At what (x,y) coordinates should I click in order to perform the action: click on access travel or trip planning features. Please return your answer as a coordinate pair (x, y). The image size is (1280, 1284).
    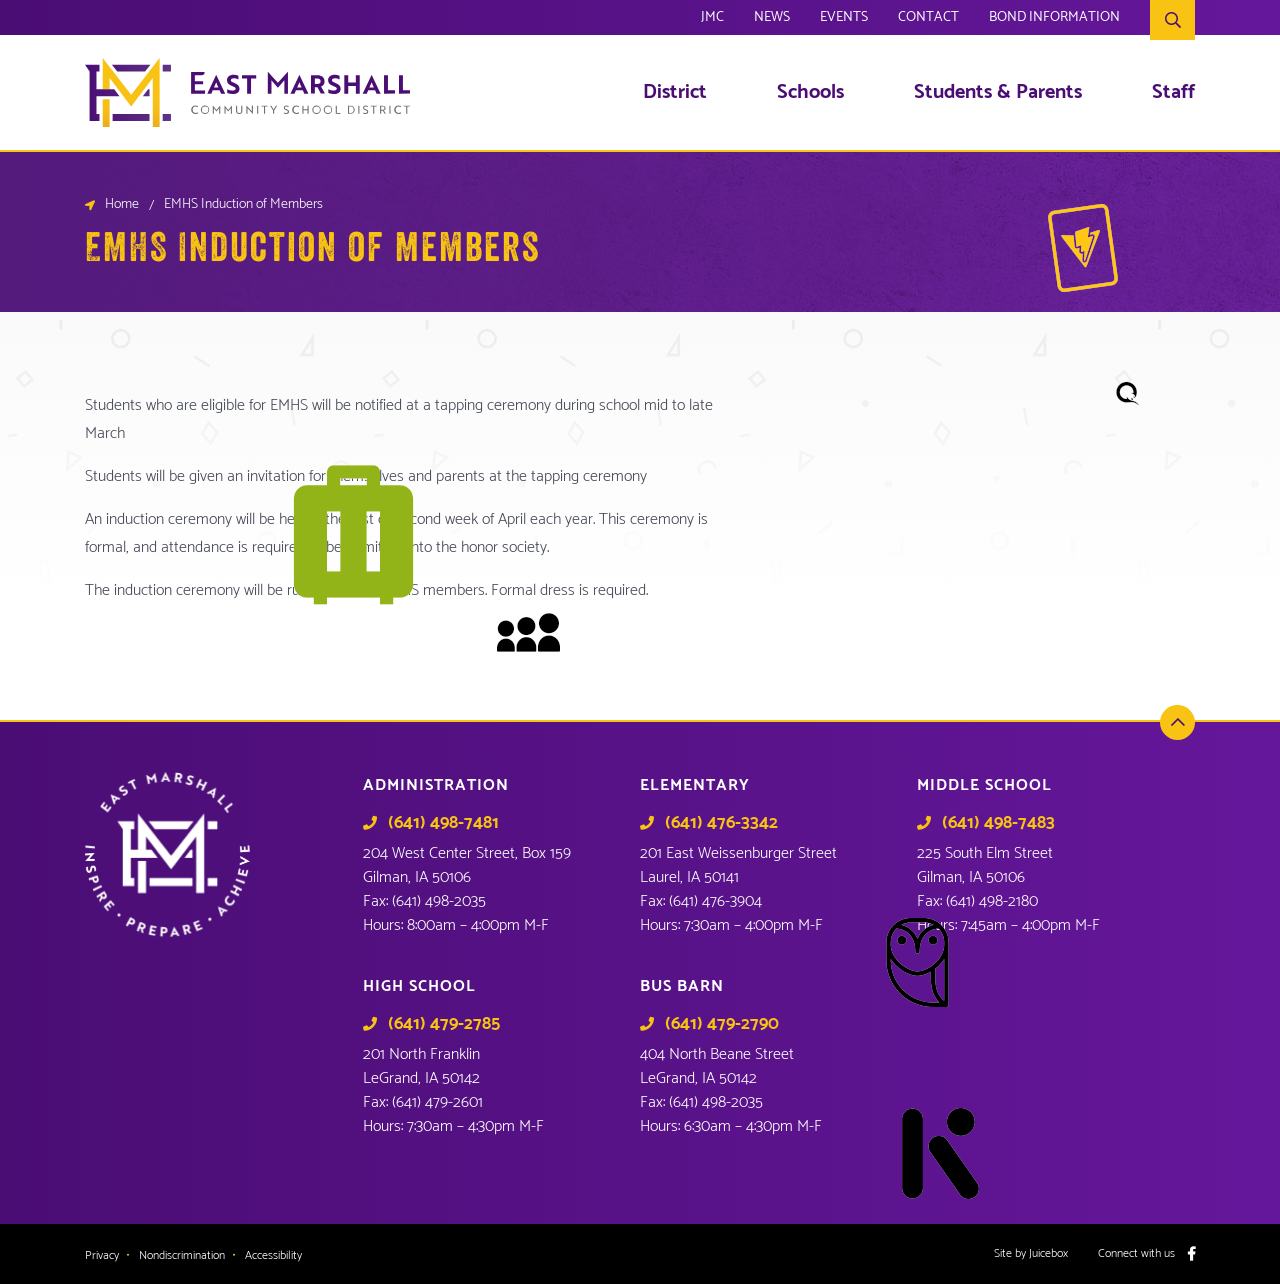
    Looking at the image, I should click on (353, 531).